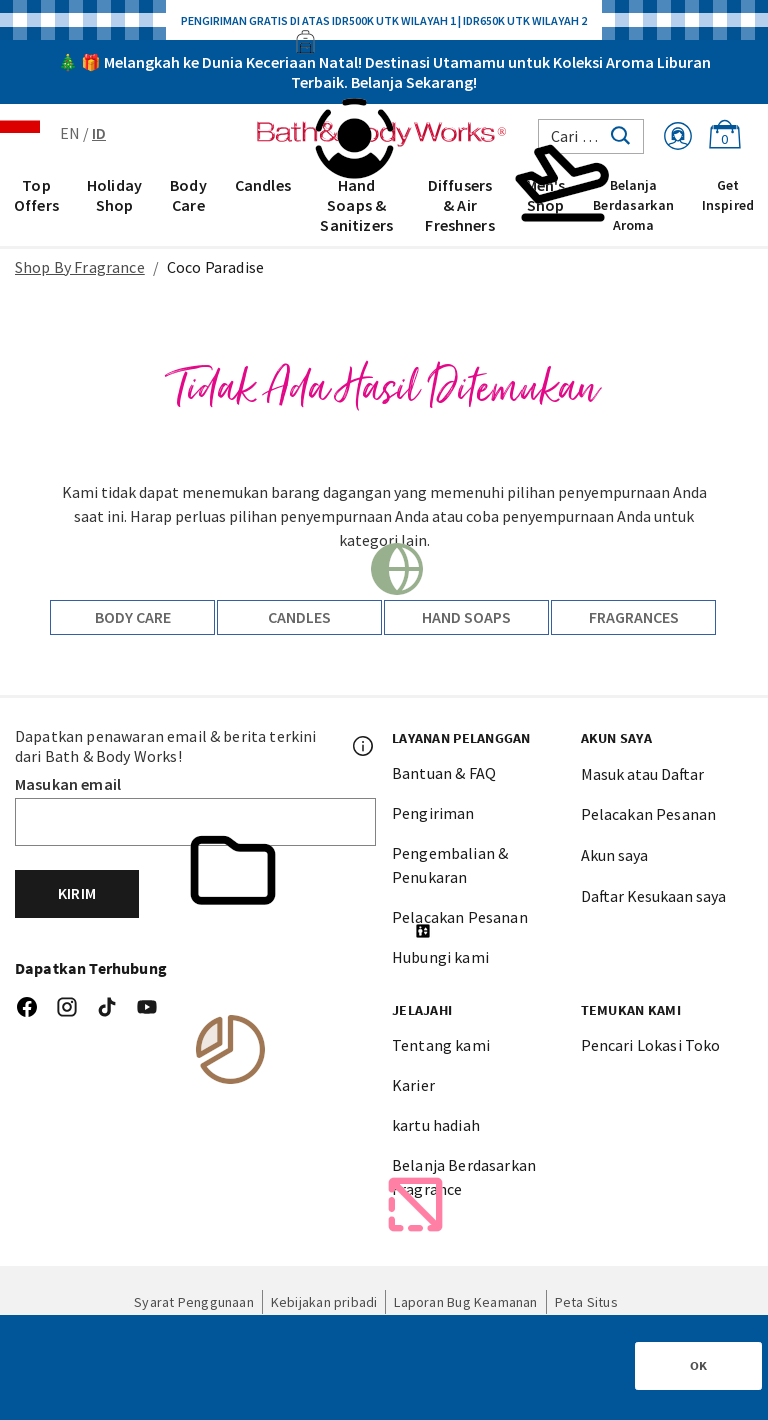 The image size is (768, 1420). I want to click on switch to global or worldwide view, so click(397, 569).